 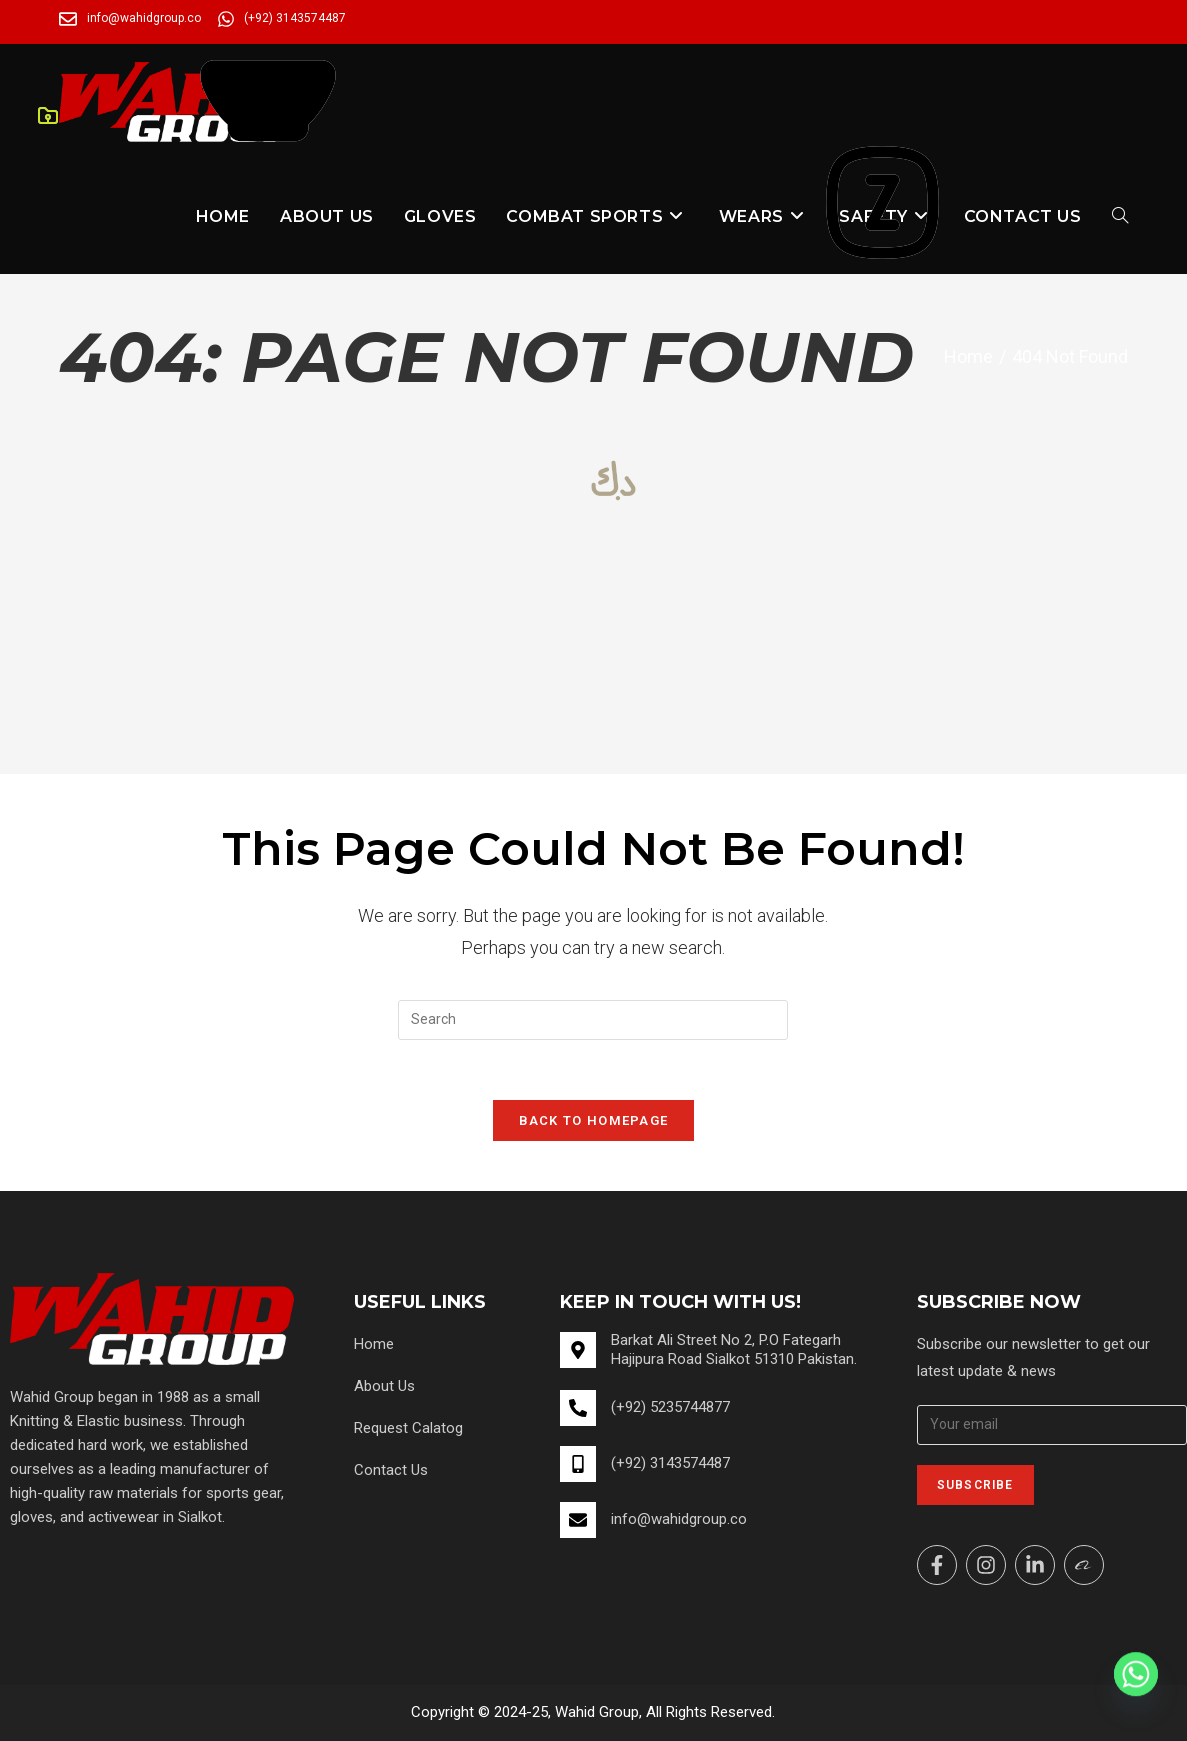 What do you see at coordinates (268, 94) in the screenshot?
I see `access food or recipe section` at bounding box center [268, 94].